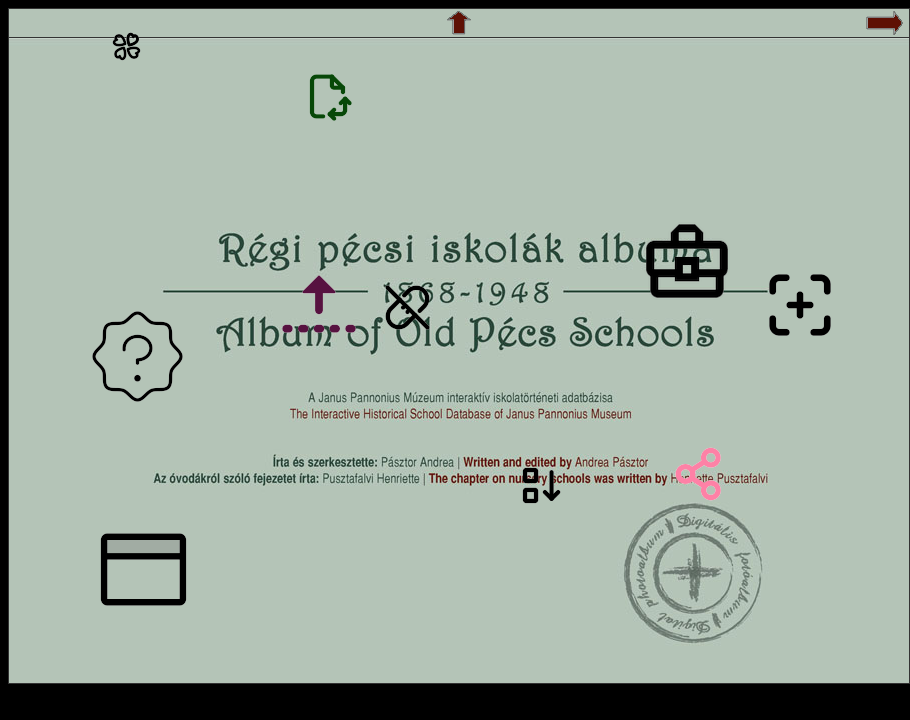 The height and width of the screenshot is (720, 910). I want to click on remove or disable bandage/healing indicator, so click(407, 307).